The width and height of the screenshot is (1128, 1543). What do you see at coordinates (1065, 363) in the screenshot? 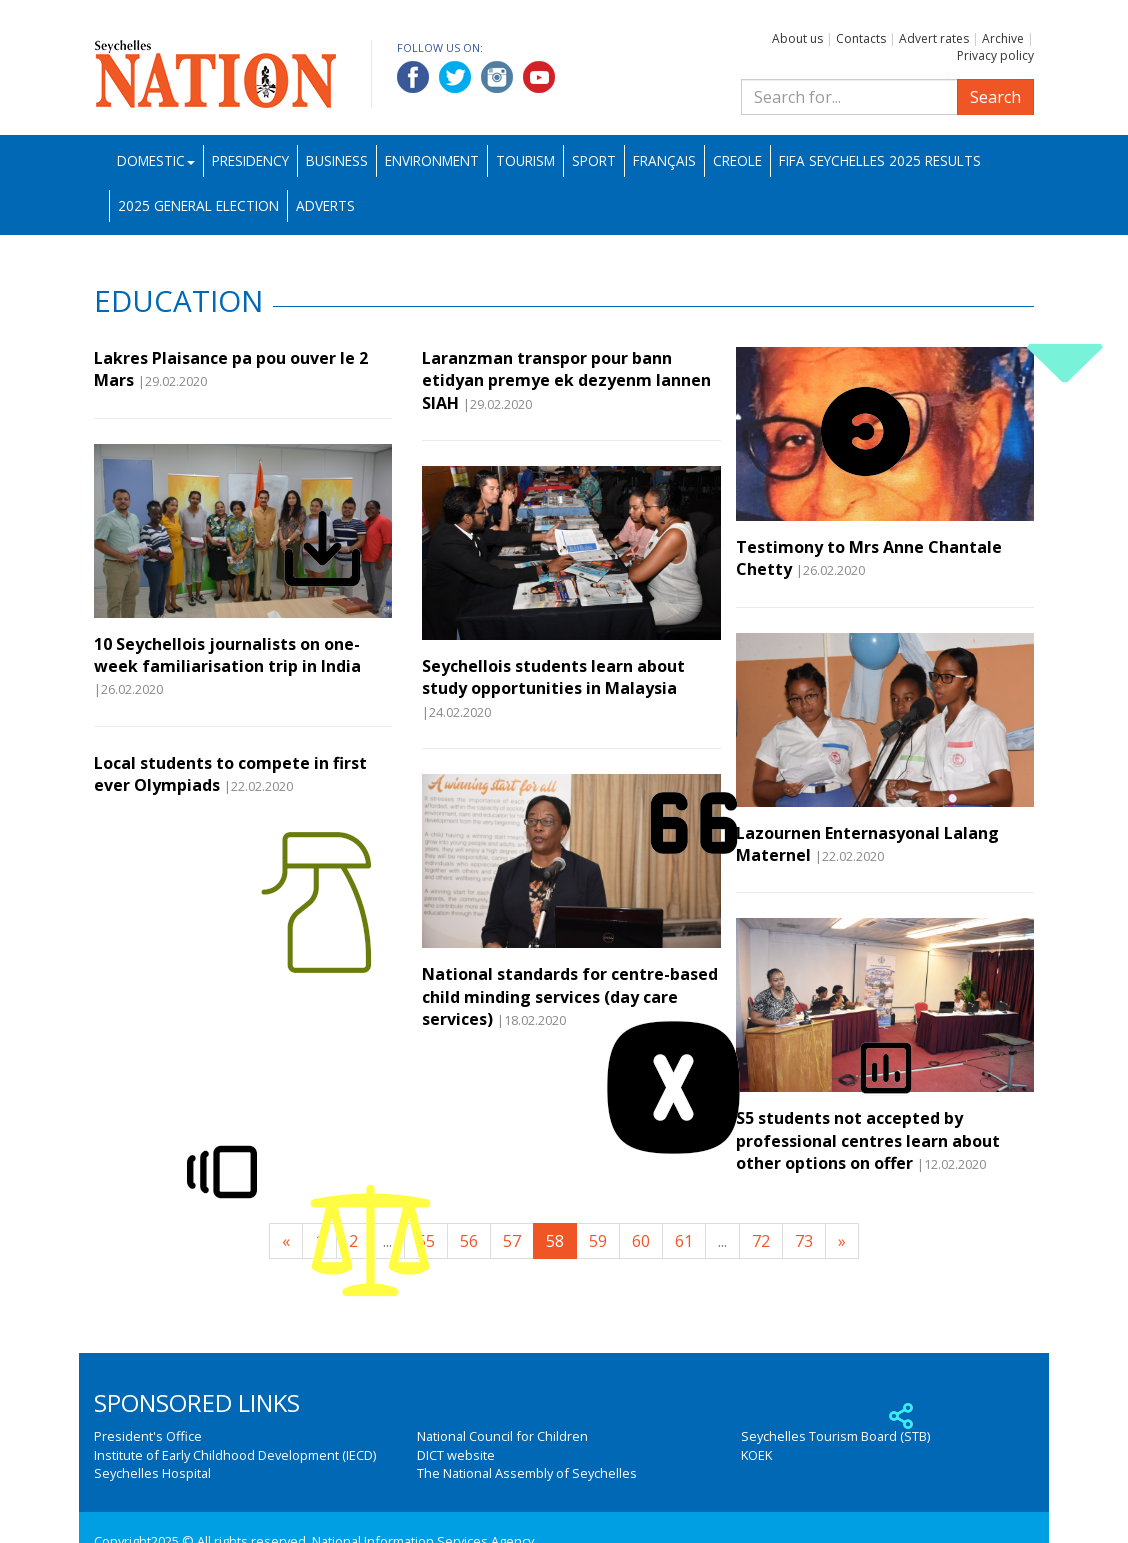
I see `expand a dropdown menu or list` at bounding box center [1065, 363].